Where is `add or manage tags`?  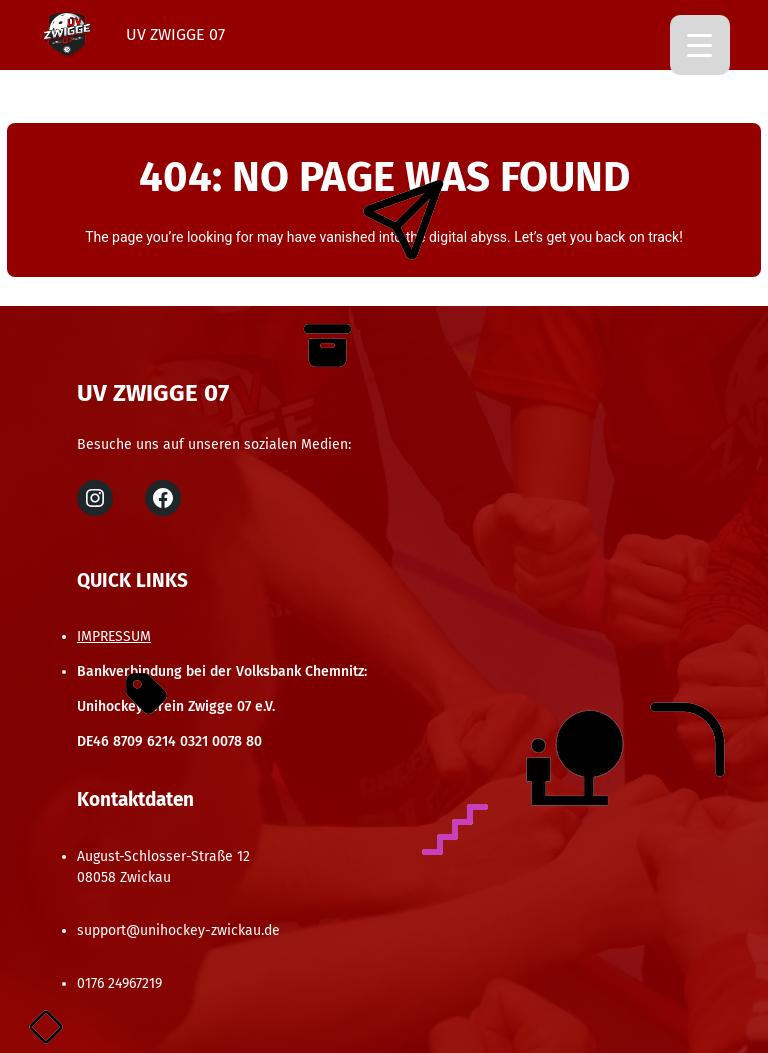 add or manage tags is located at coordinates (146, 693).